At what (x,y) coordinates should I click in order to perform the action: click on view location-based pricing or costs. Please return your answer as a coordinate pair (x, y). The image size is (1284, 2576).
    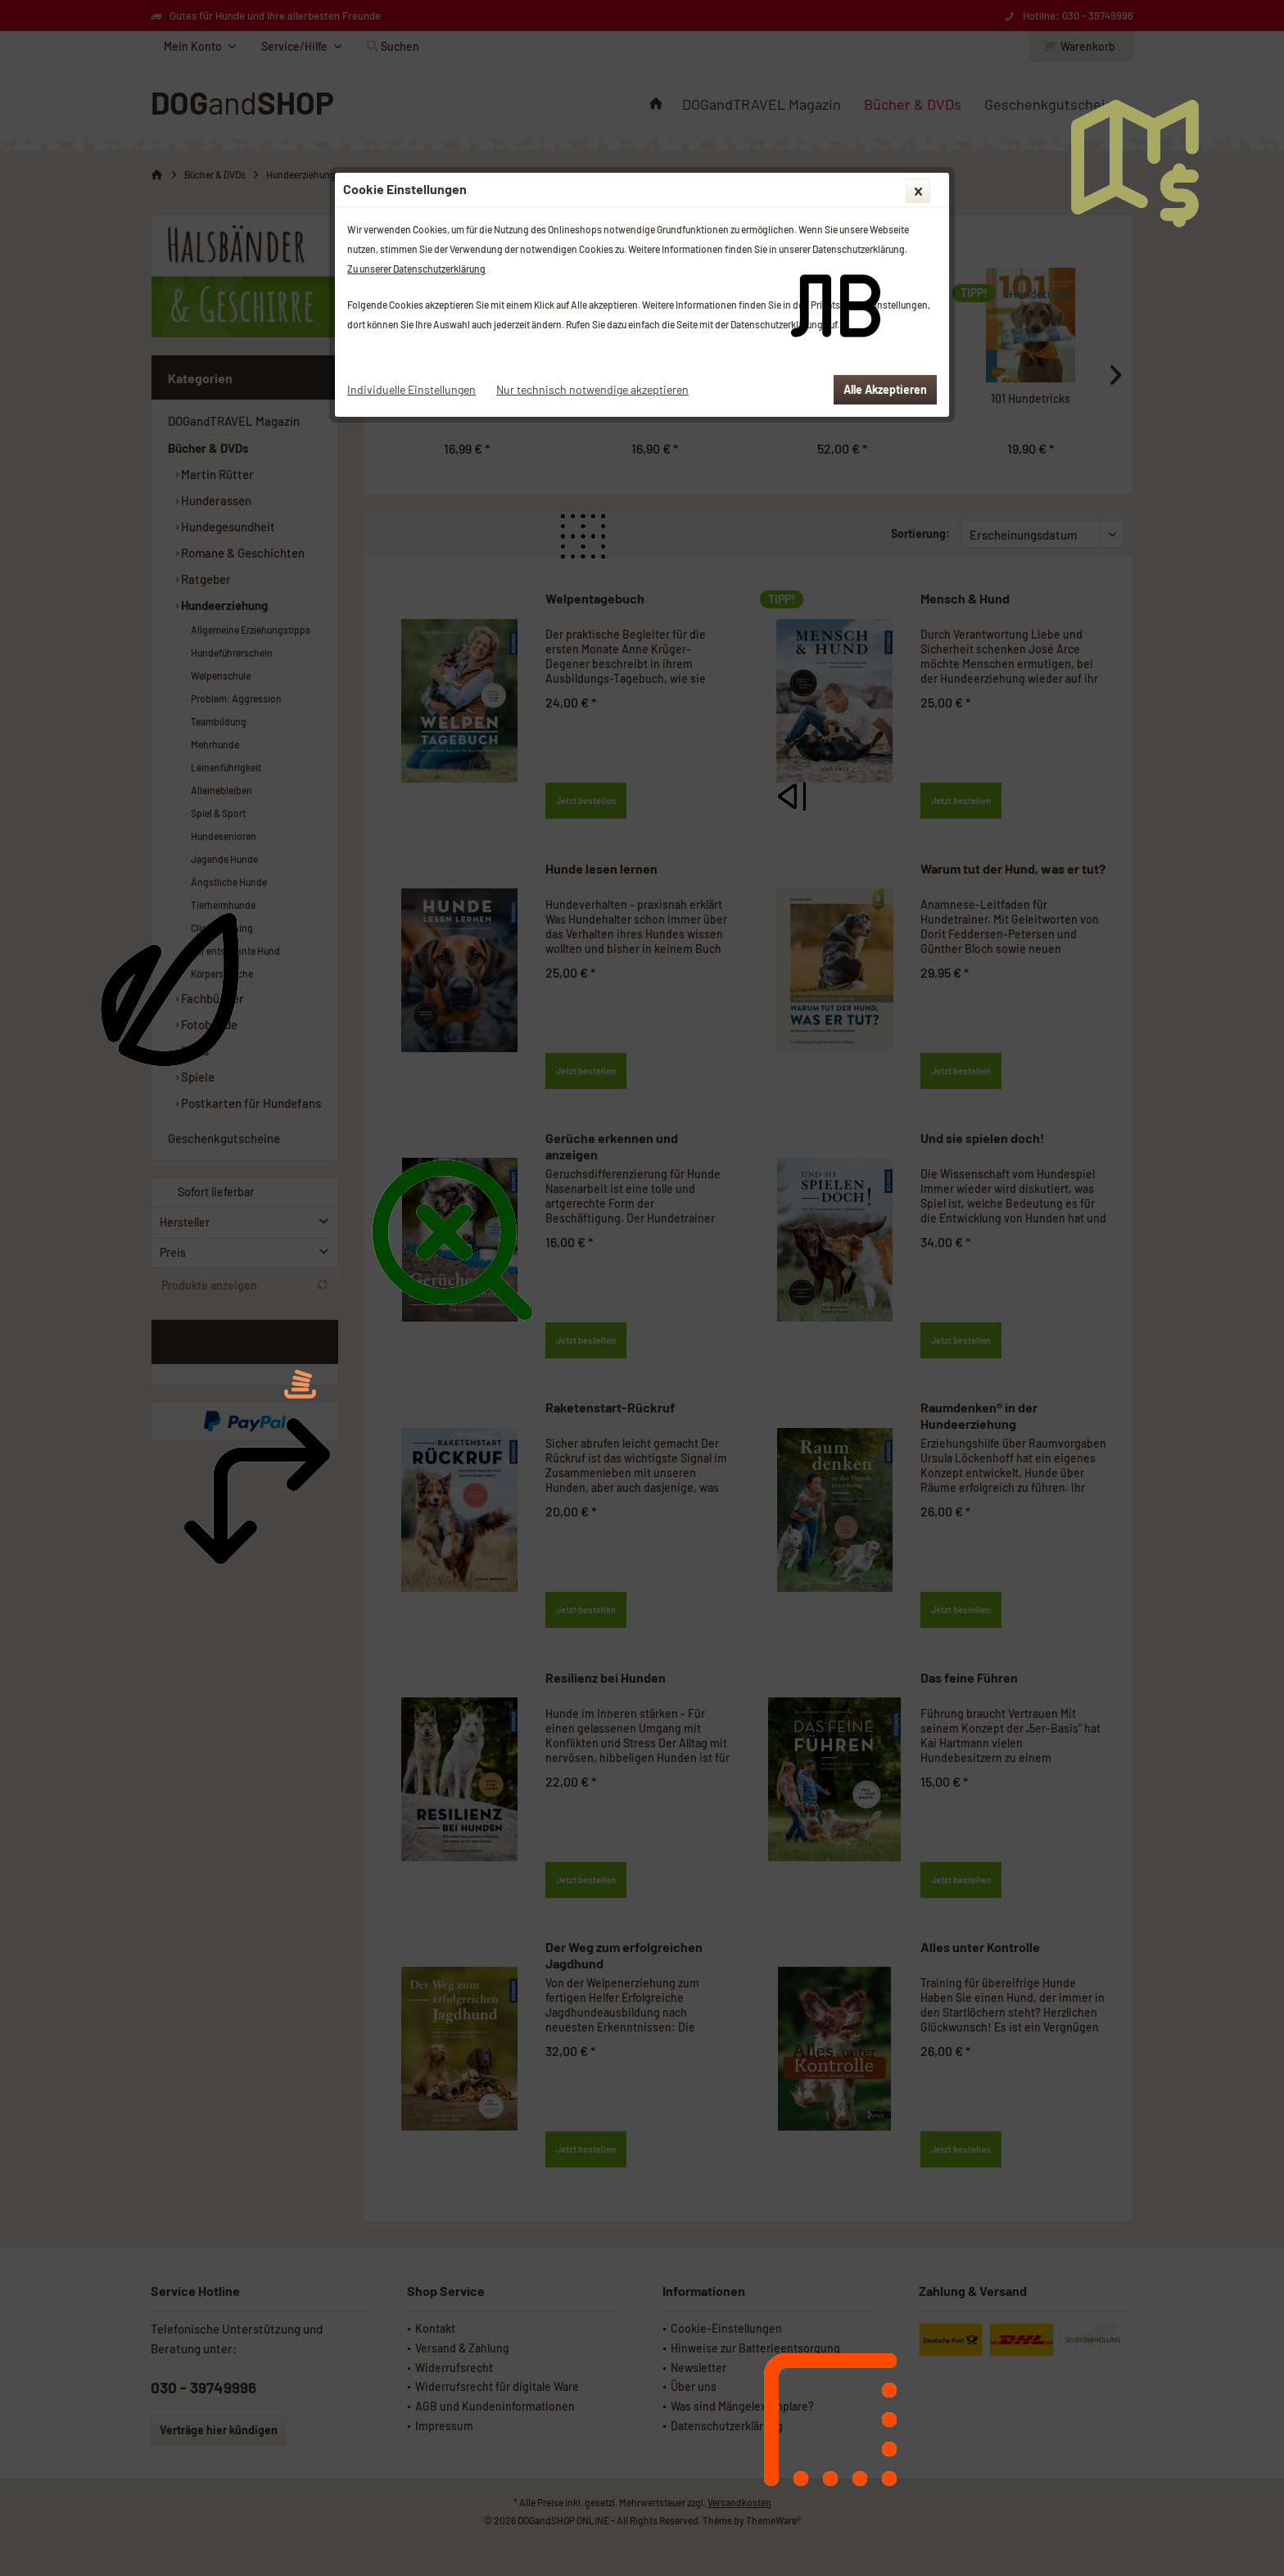
    Looking at the image, I should click on (1135, 157).